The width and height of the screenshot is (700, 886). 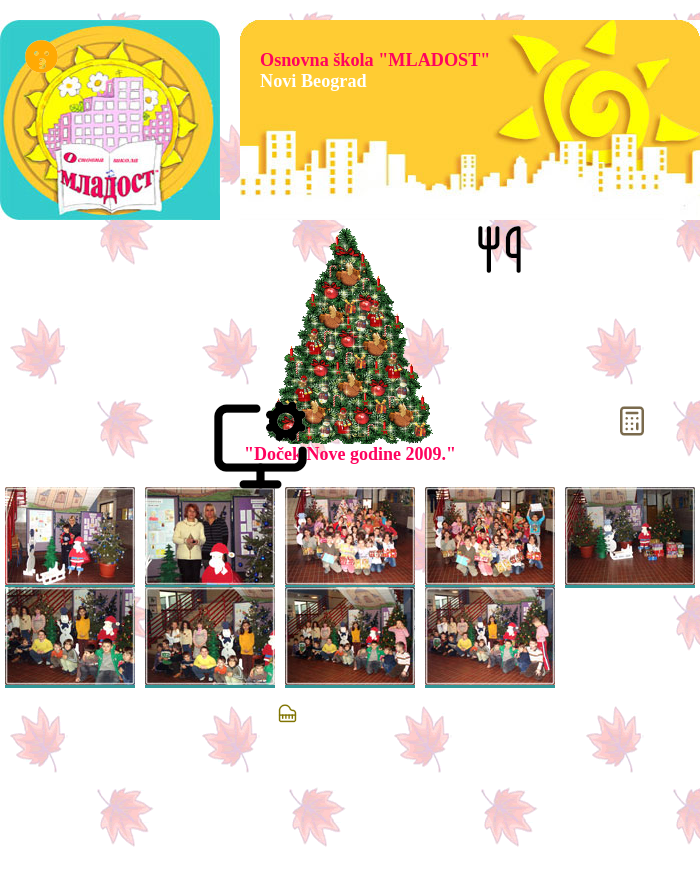 What do you see at coordinates (287, 713) in the screenshot?
I see `access piano or keyboard instrument` at bounding box center [287, 713].